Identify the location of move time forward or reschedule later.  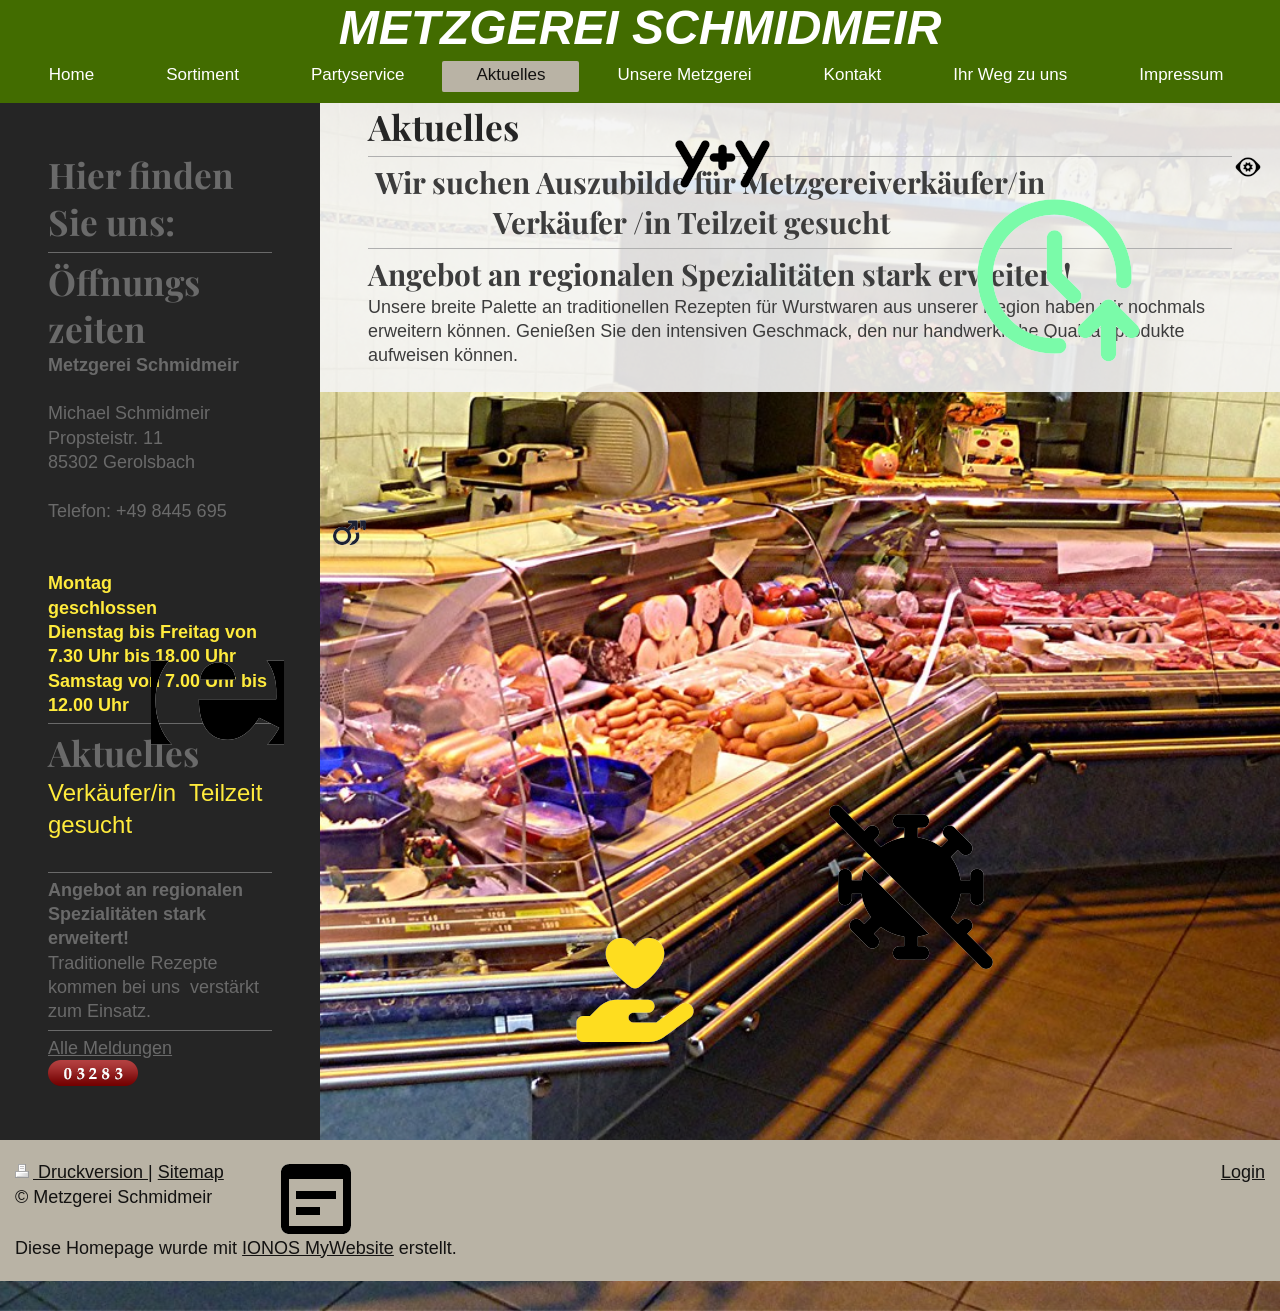
(1054, 276).